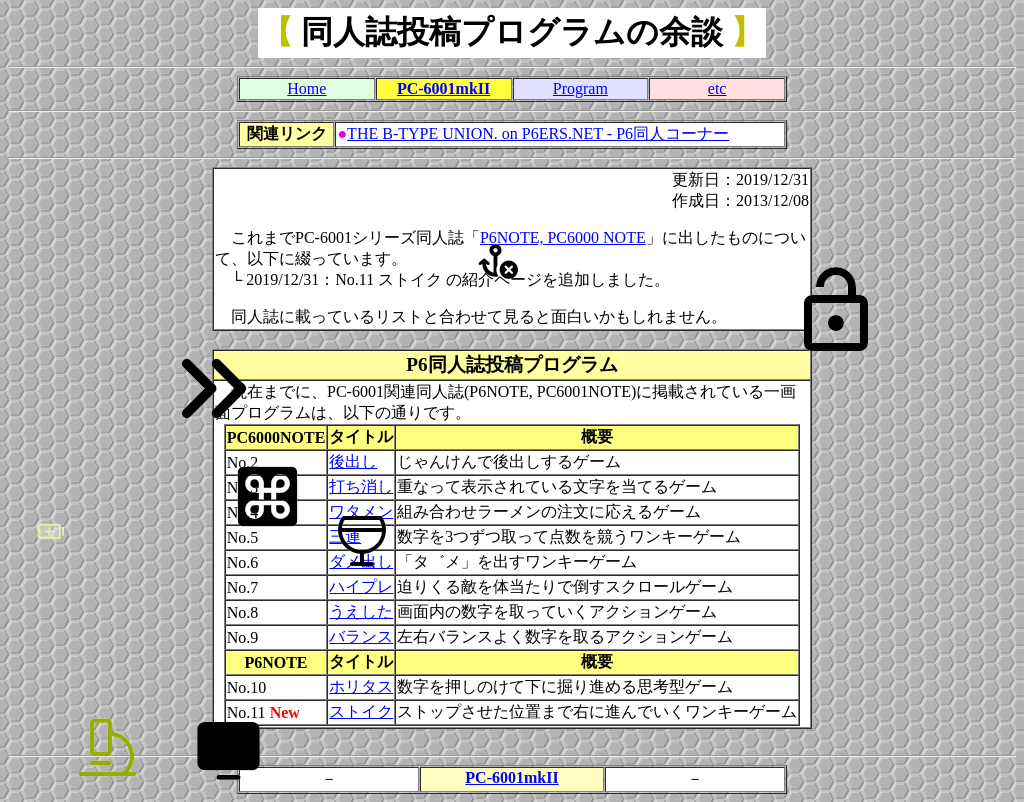 The height and width of the screenshot is (802, 1024). Describe the element at coordinates (497, 260) in the screenshot. I see `remove a saved anchor point or location` at that location.